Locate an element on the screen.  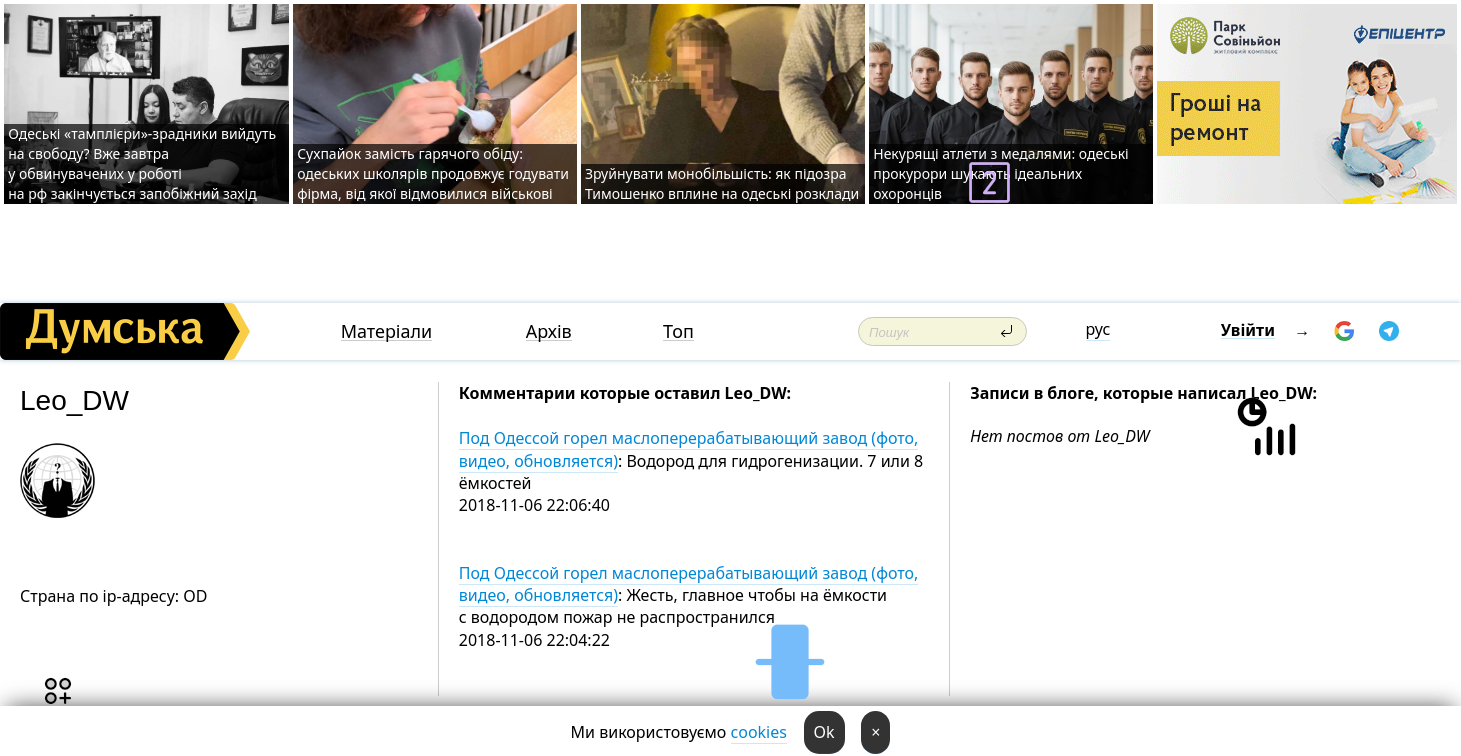
indicates step two in a multi-step process is located at coordinates (989, 182).